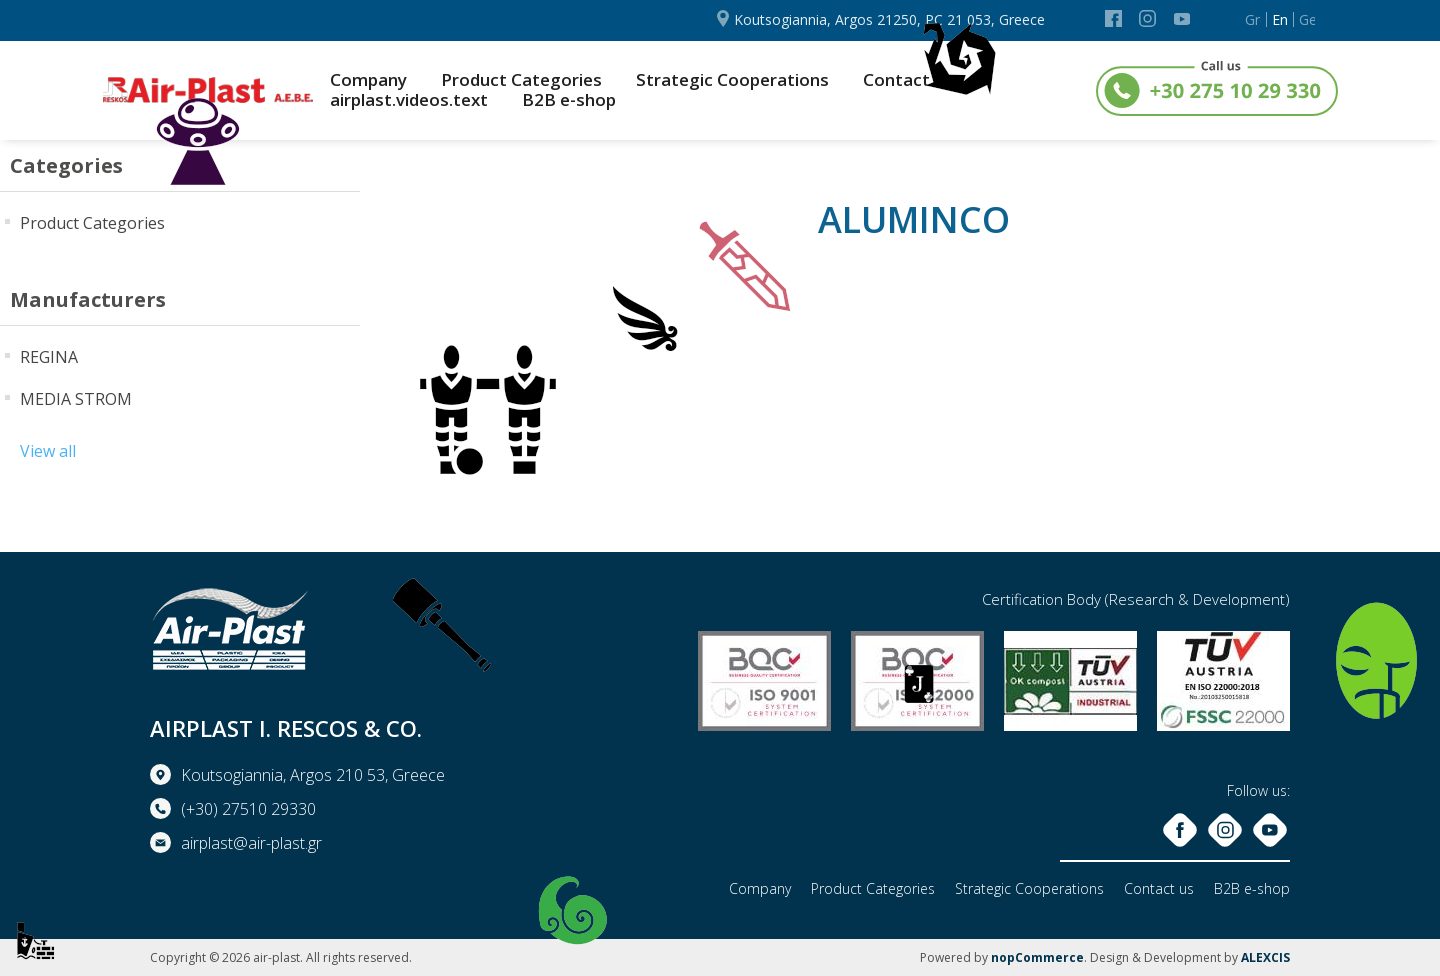  I want to click on indicates a defeated or knocked out character, so click(1374, 660).